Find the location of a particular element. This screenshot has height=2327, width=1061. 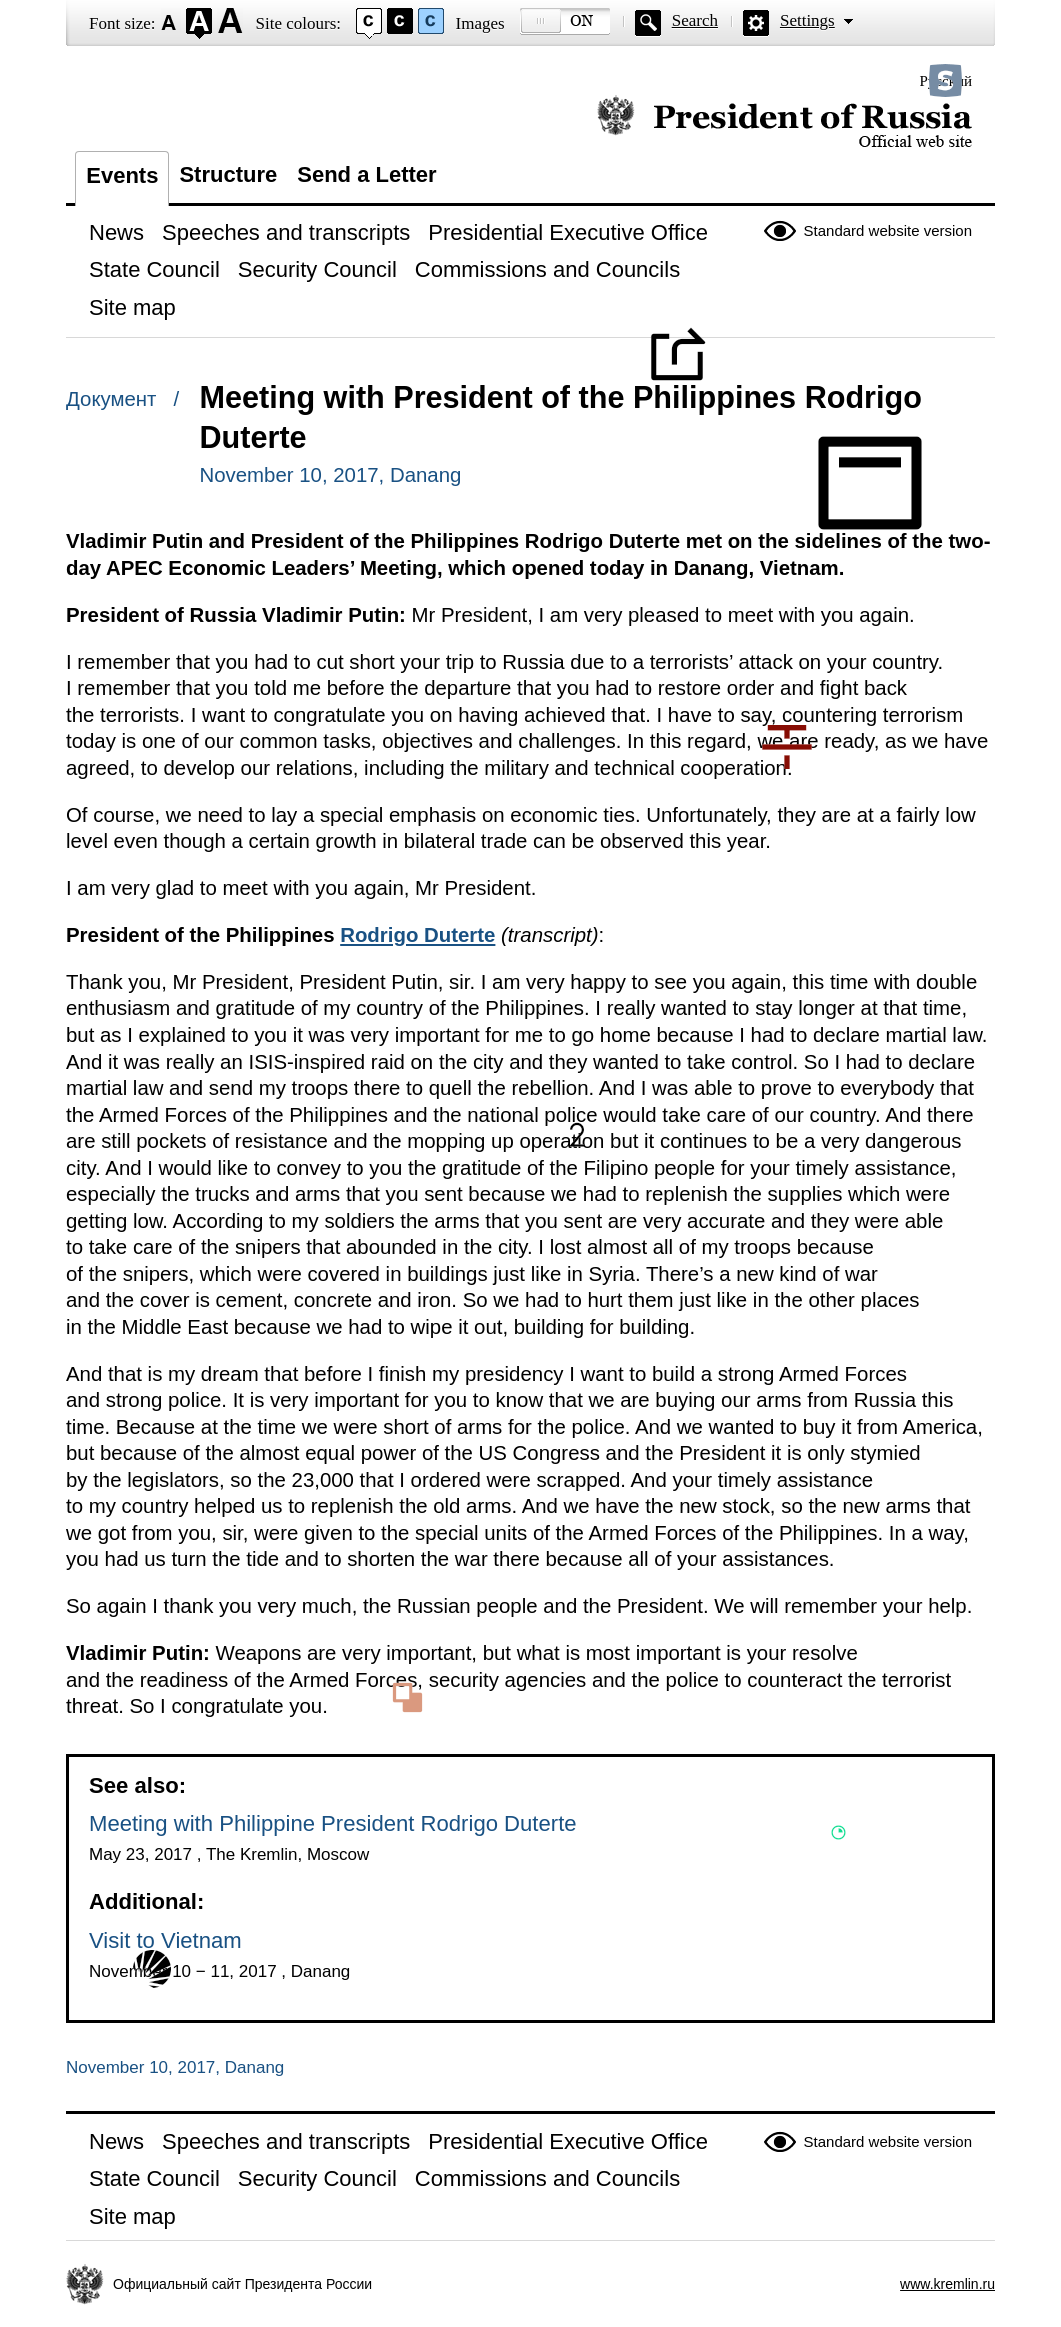

switch to top panel layout is located at coordinates (870, 483).